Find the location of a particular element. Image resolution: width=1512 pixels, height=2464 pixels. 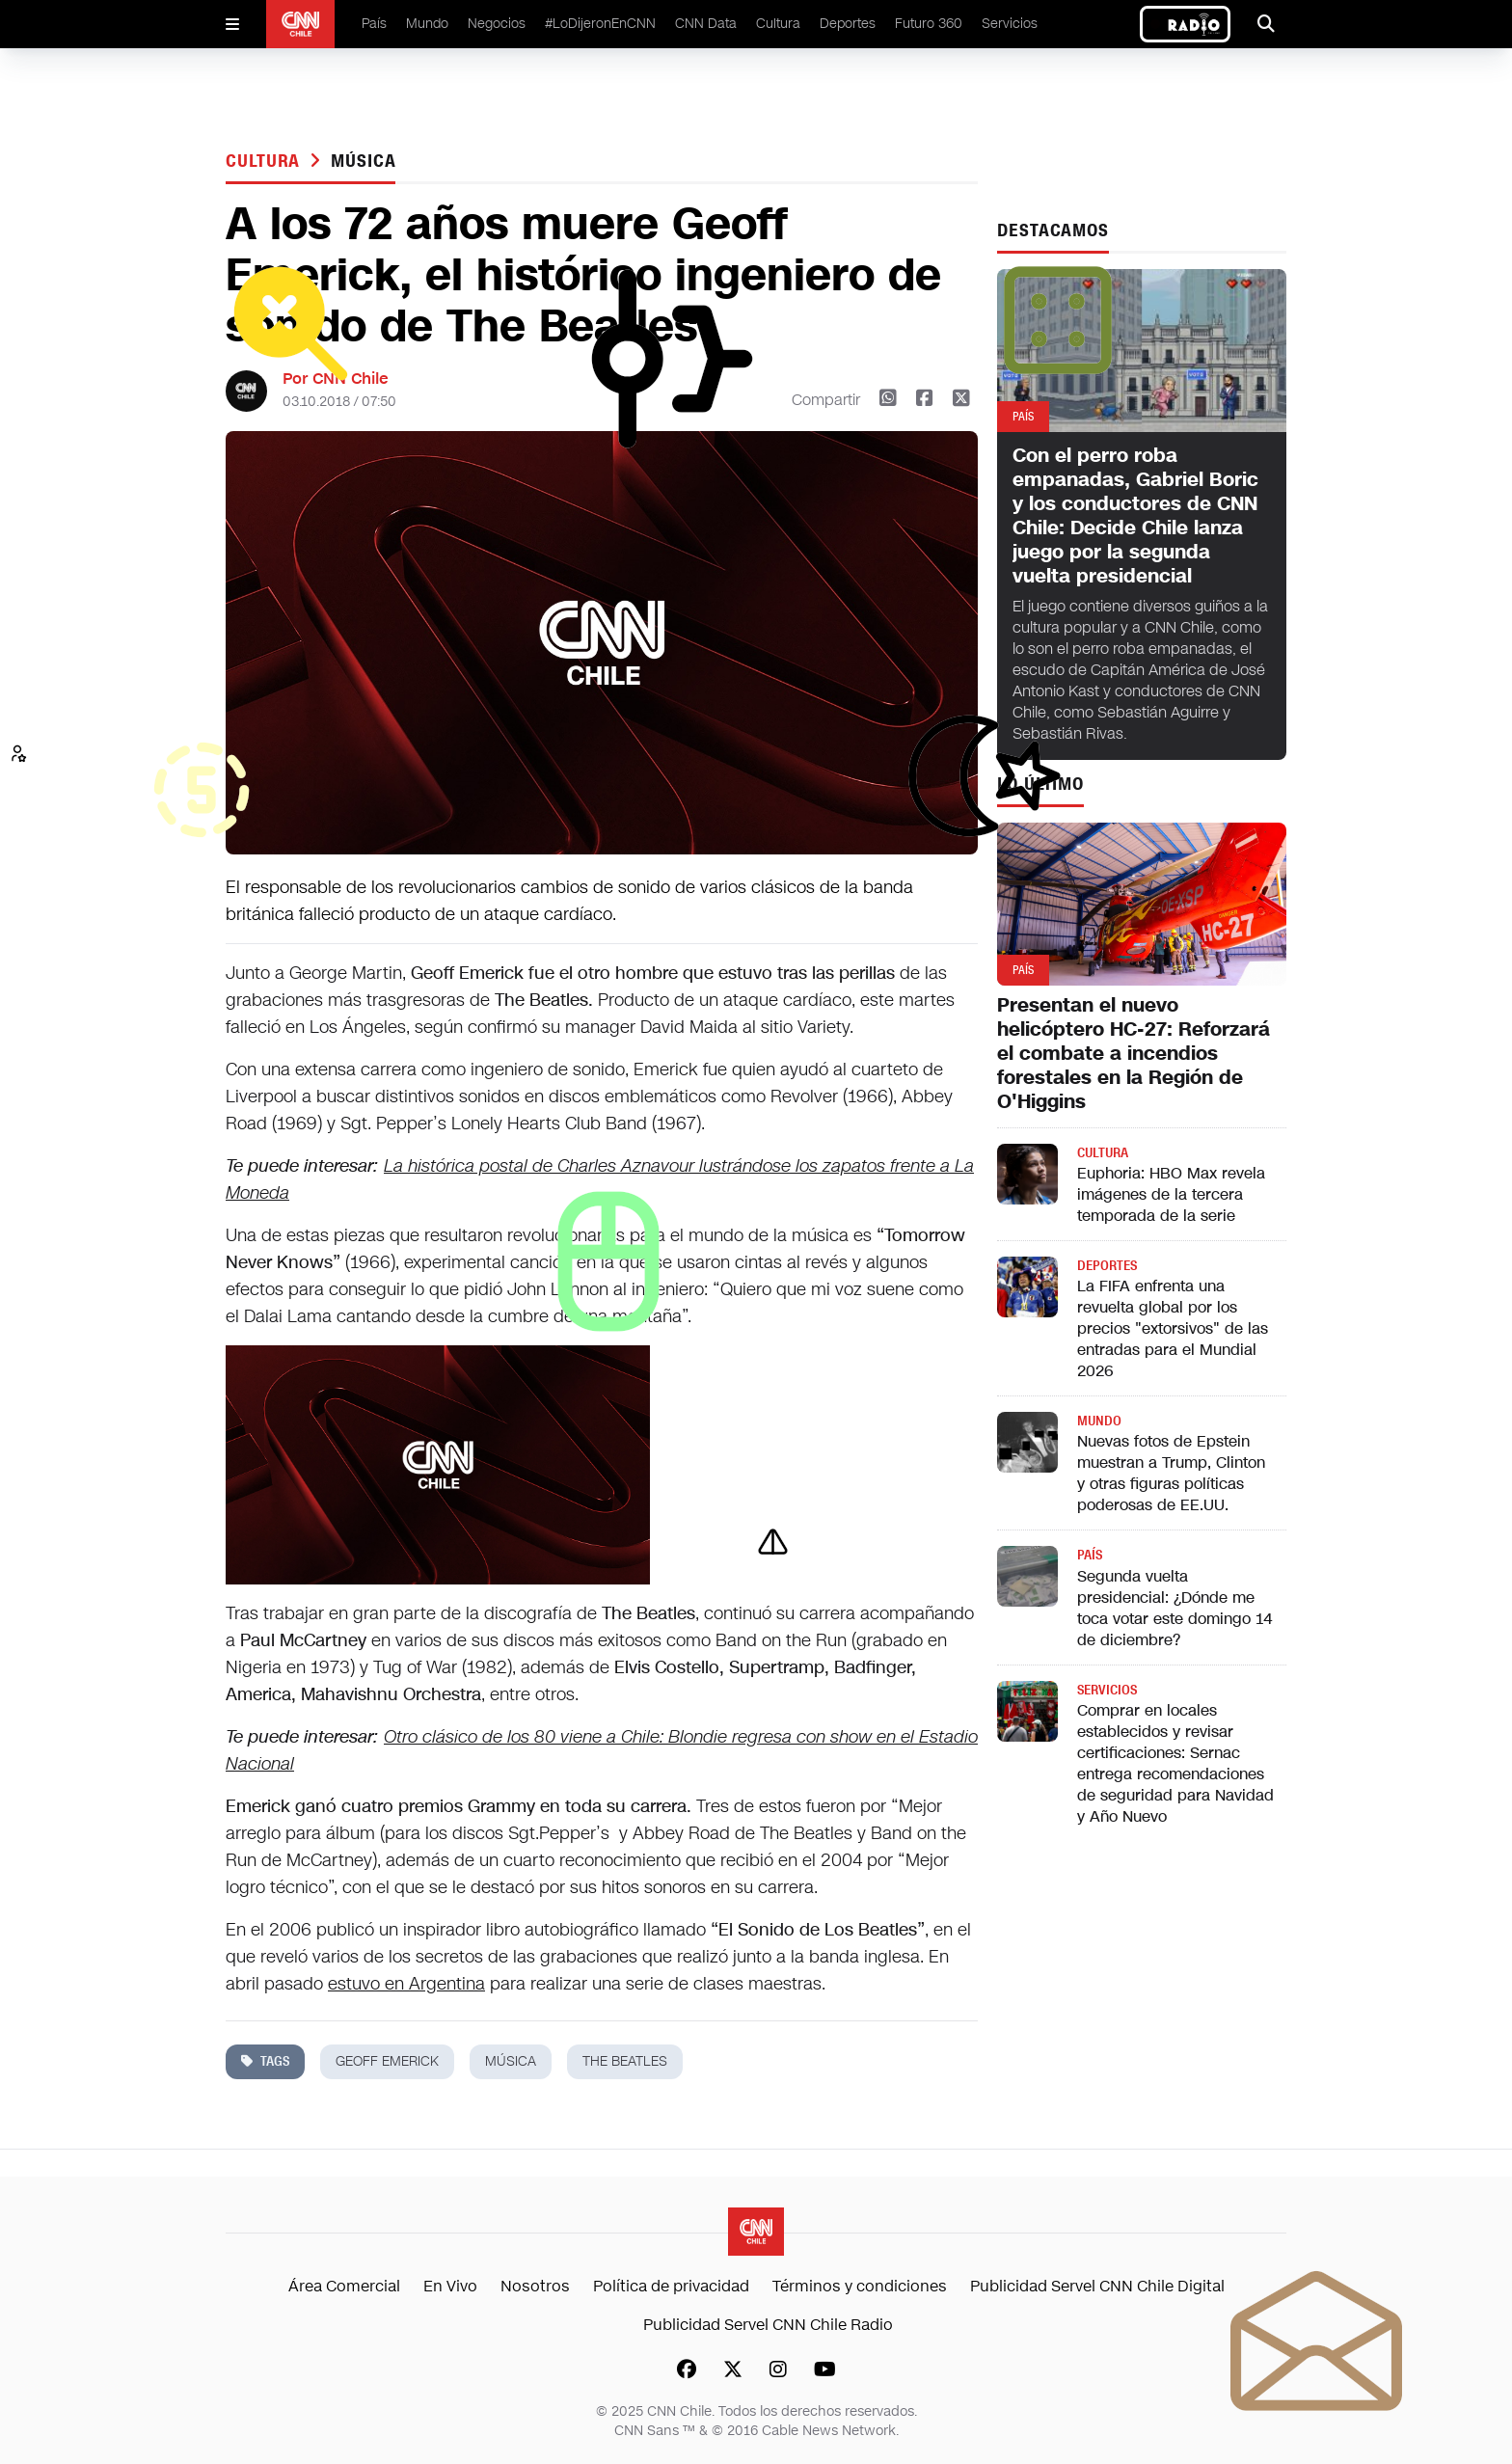

view read messages is located at coordinates (1316, 2346).